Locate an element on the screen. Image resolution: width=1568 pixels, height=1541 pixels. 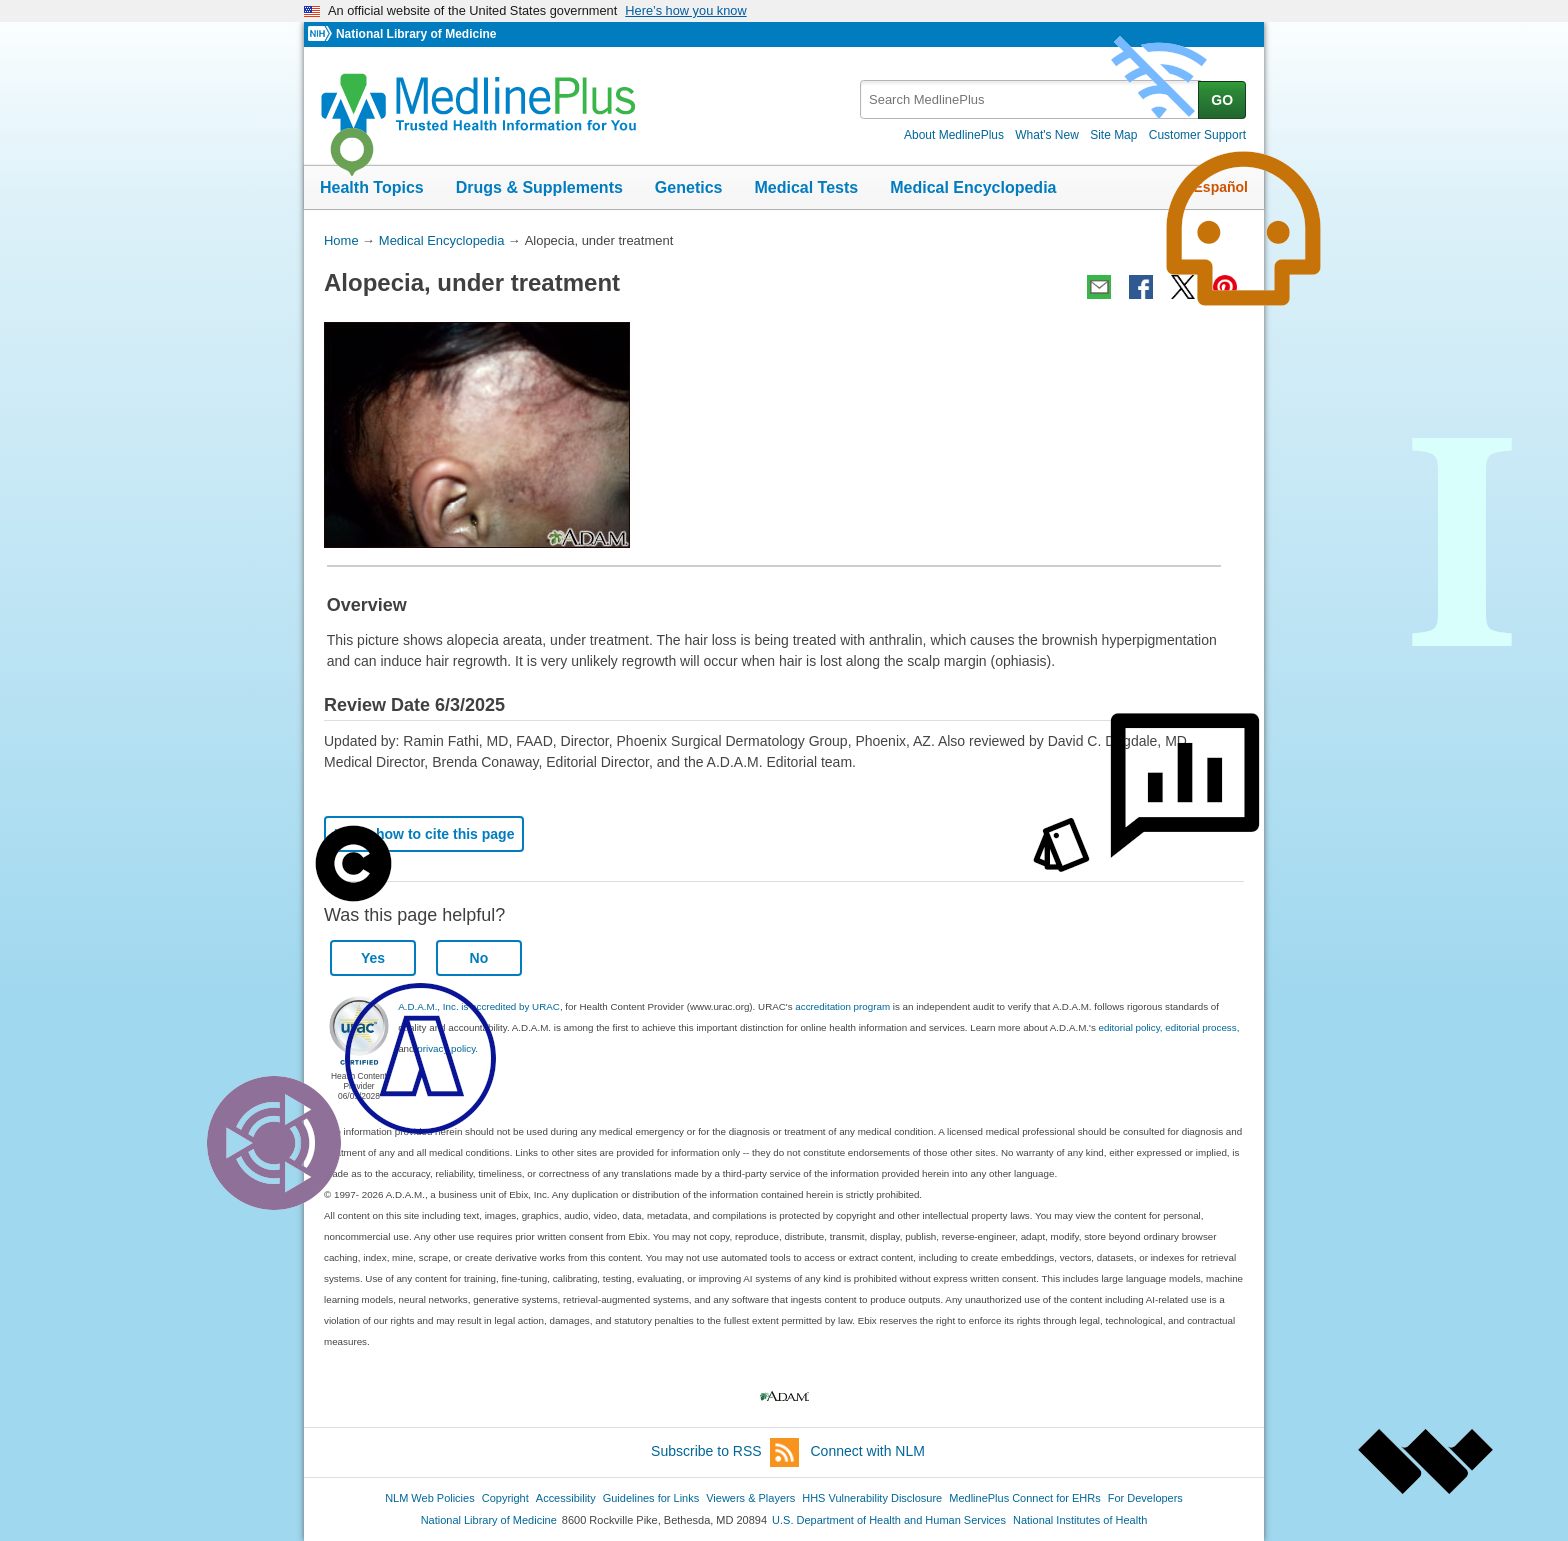
open akiflow productivity app is located at coordinates (420, 1058).